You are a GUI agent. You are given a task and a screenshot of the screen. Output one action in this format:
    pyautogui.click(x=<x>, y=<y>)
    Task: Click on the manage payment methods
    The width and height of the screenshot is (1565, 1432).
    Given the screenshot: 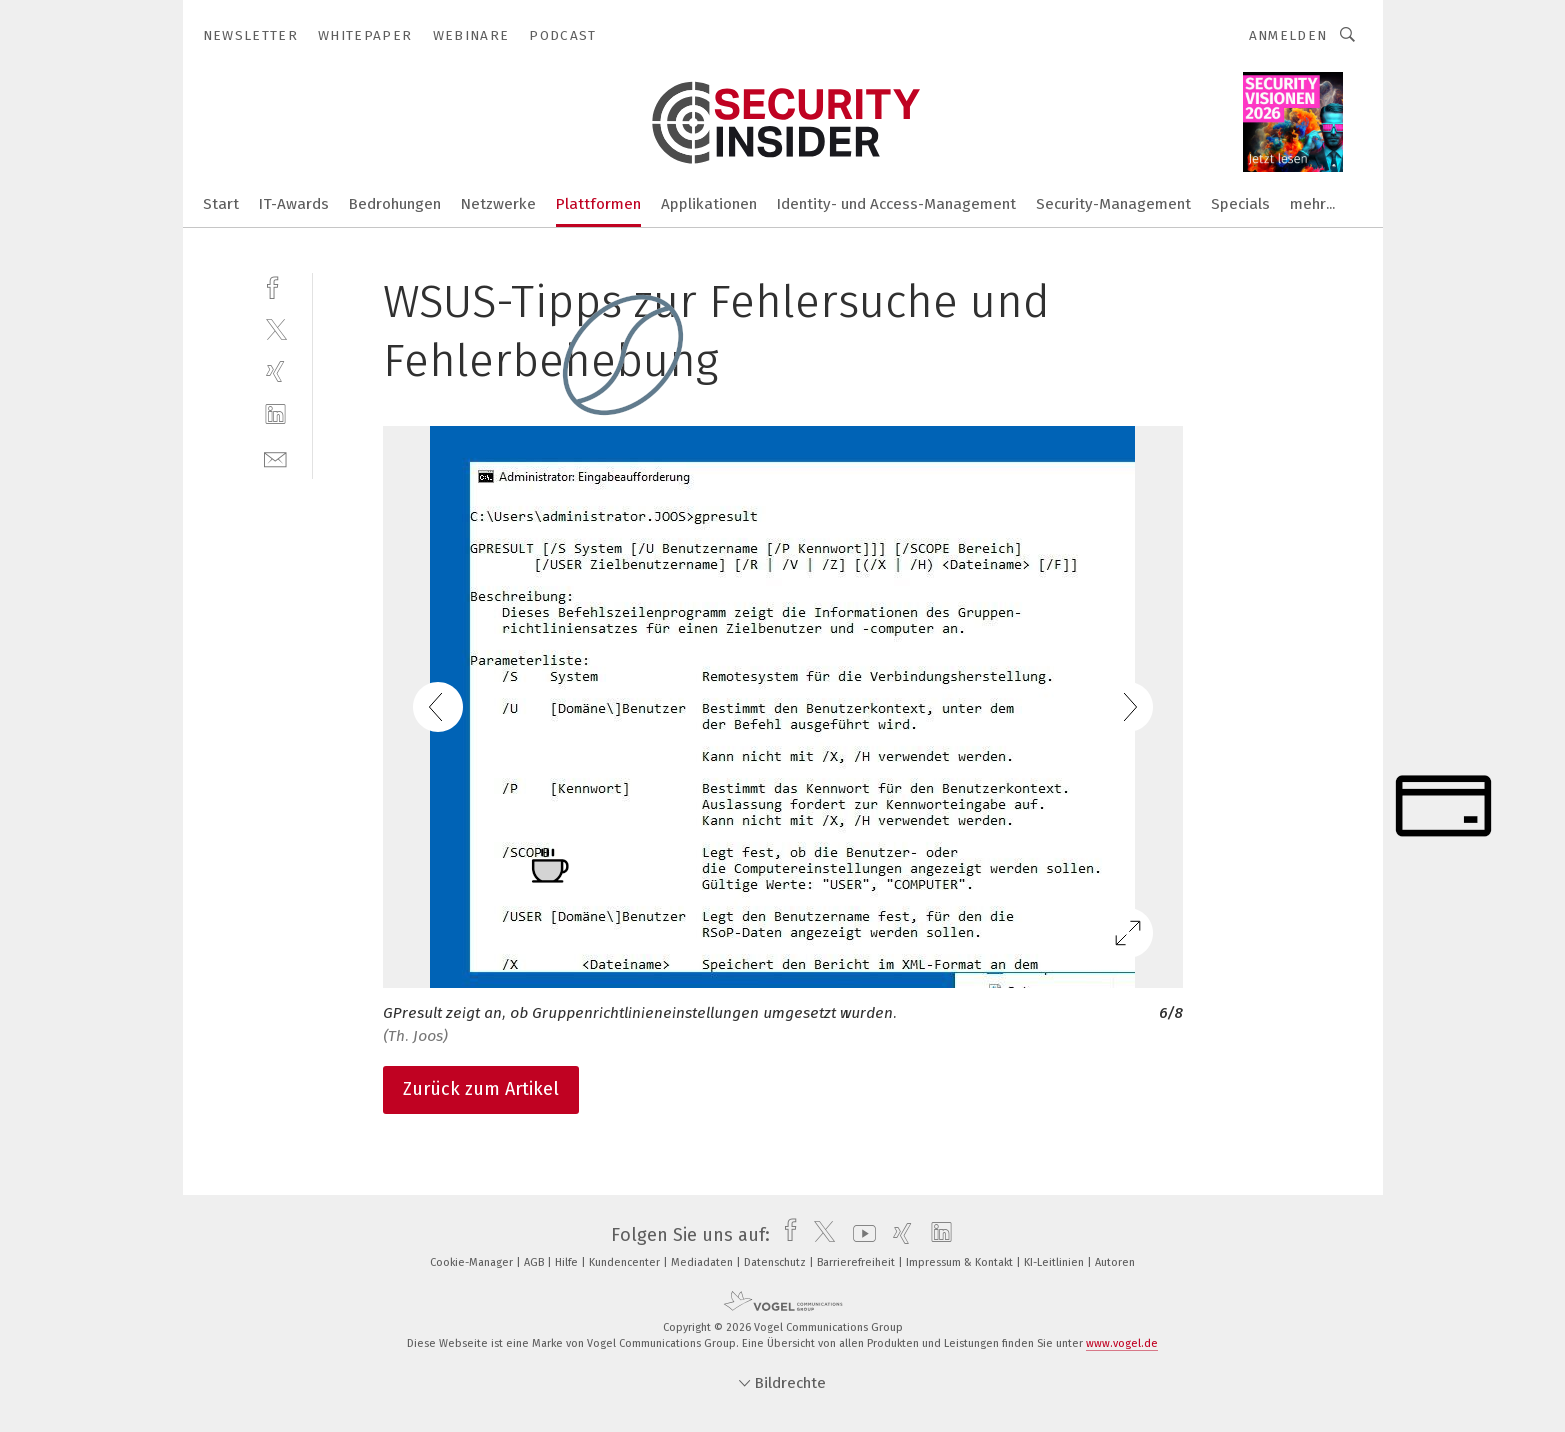 What is the action you would take?
    pyautogui.click(x=1443, y=802)
    